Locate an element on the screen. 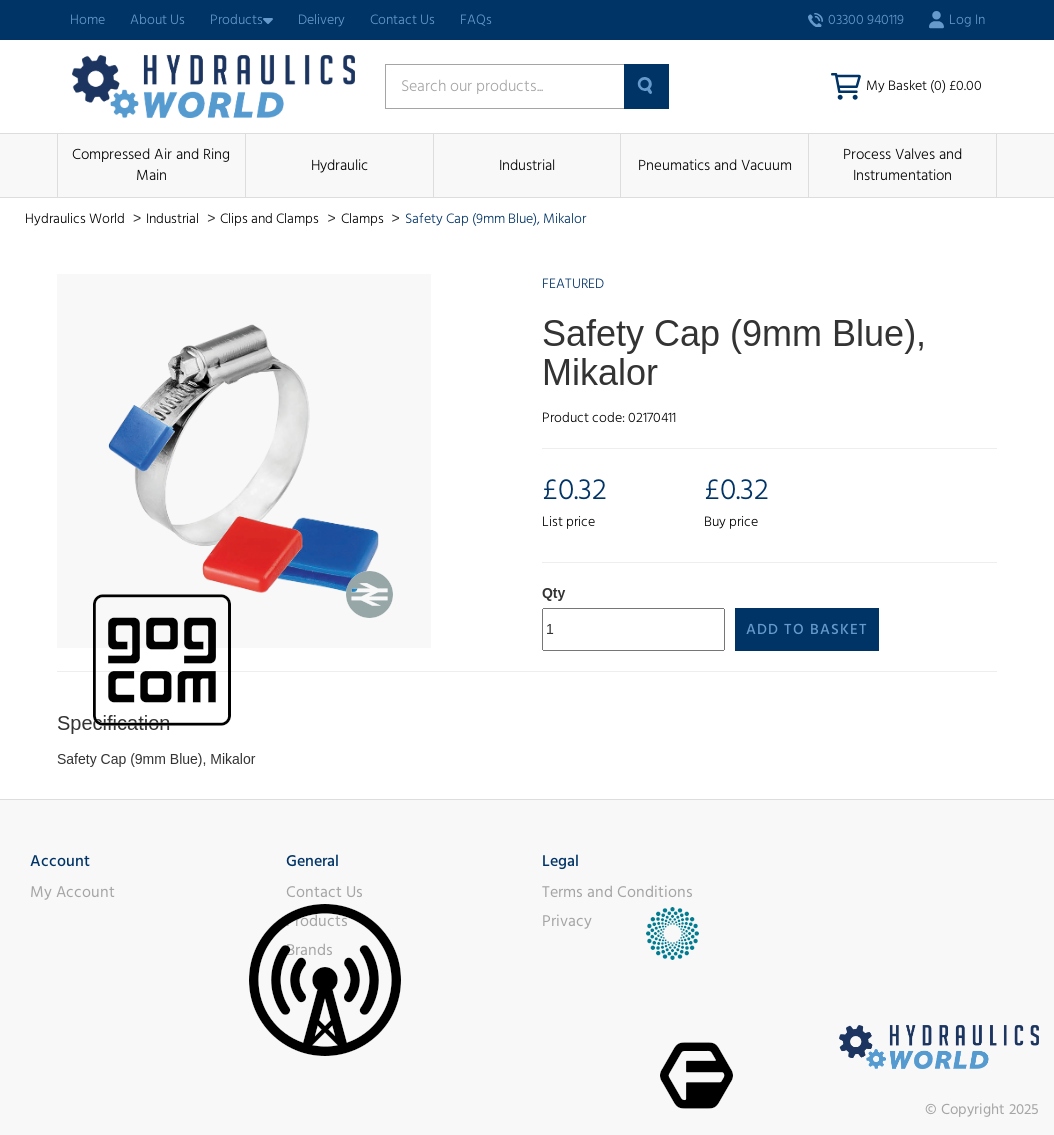 Image resolution: width=1054 pixels, height=1135 pixels. open floorp browser is located at coordinates (696, 1075).